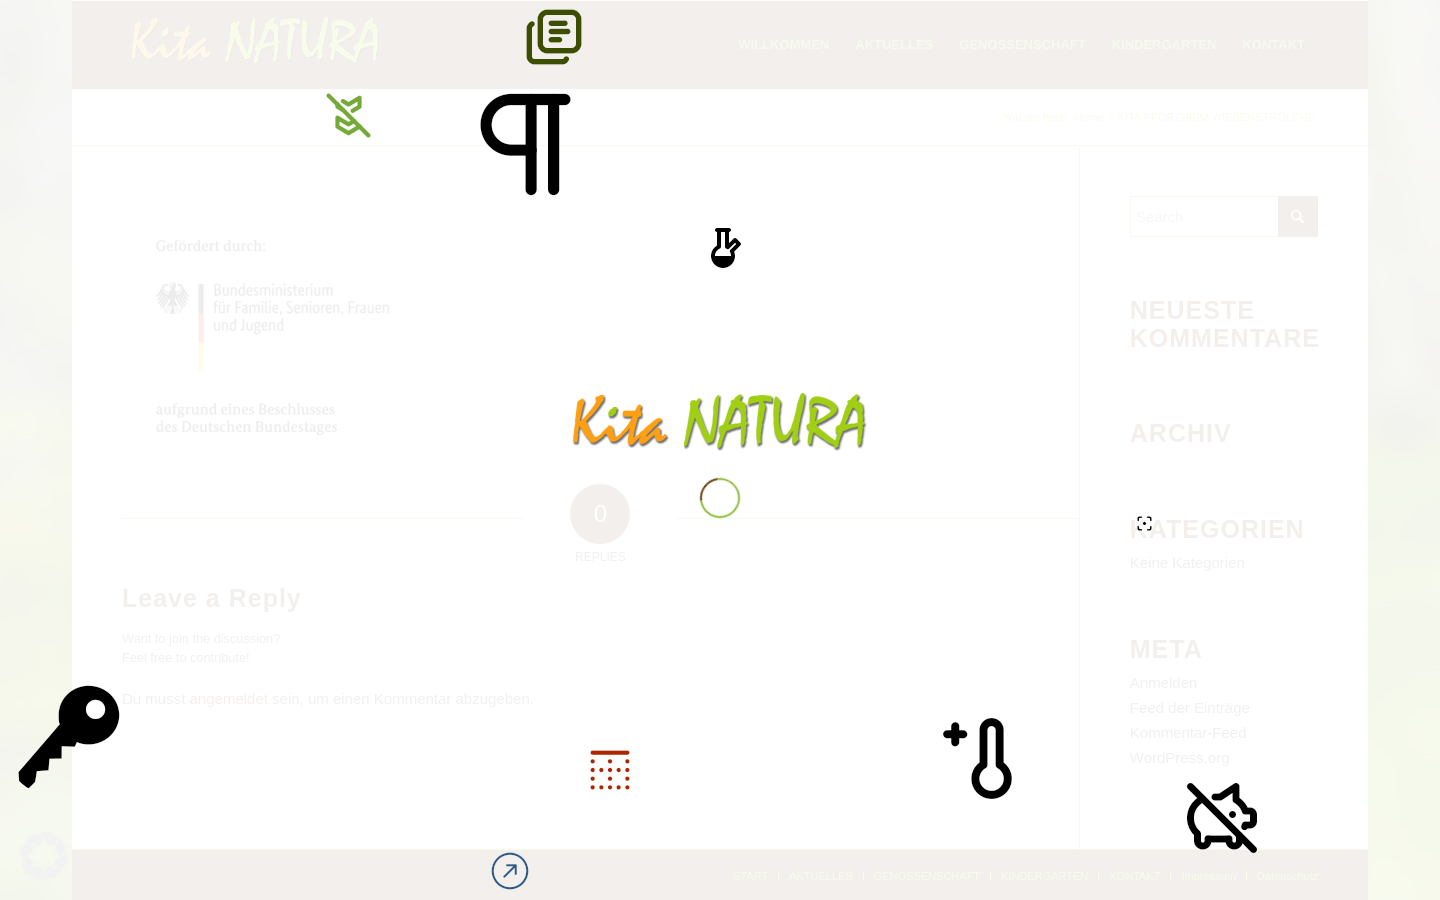 The width and height of the screenshot is (1440, 900). I want to click on access security or password settings, so click(68, 737).